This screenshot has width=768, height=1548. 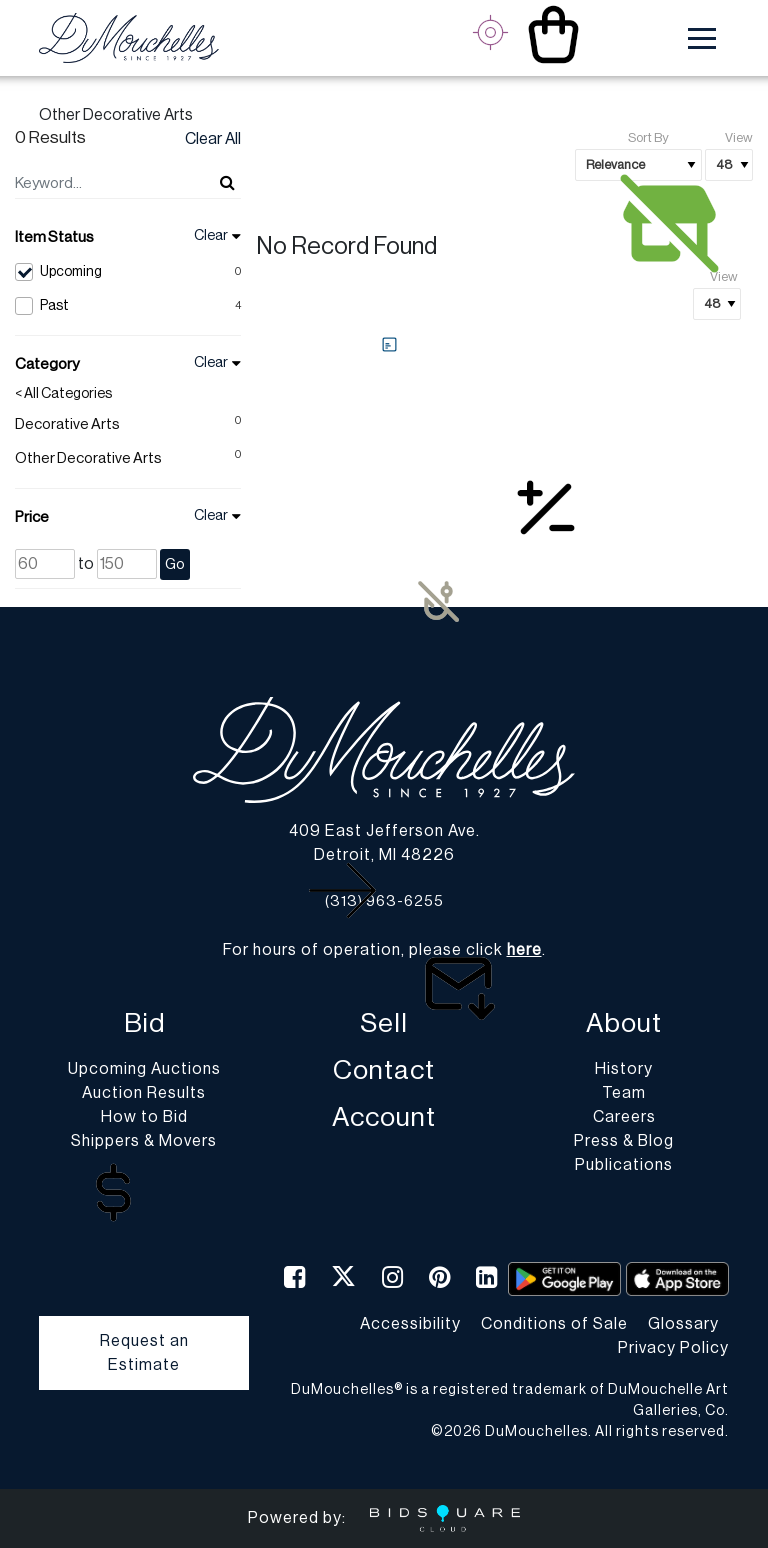 I want to click on view your shopping bag, so click(x=553, y=34).